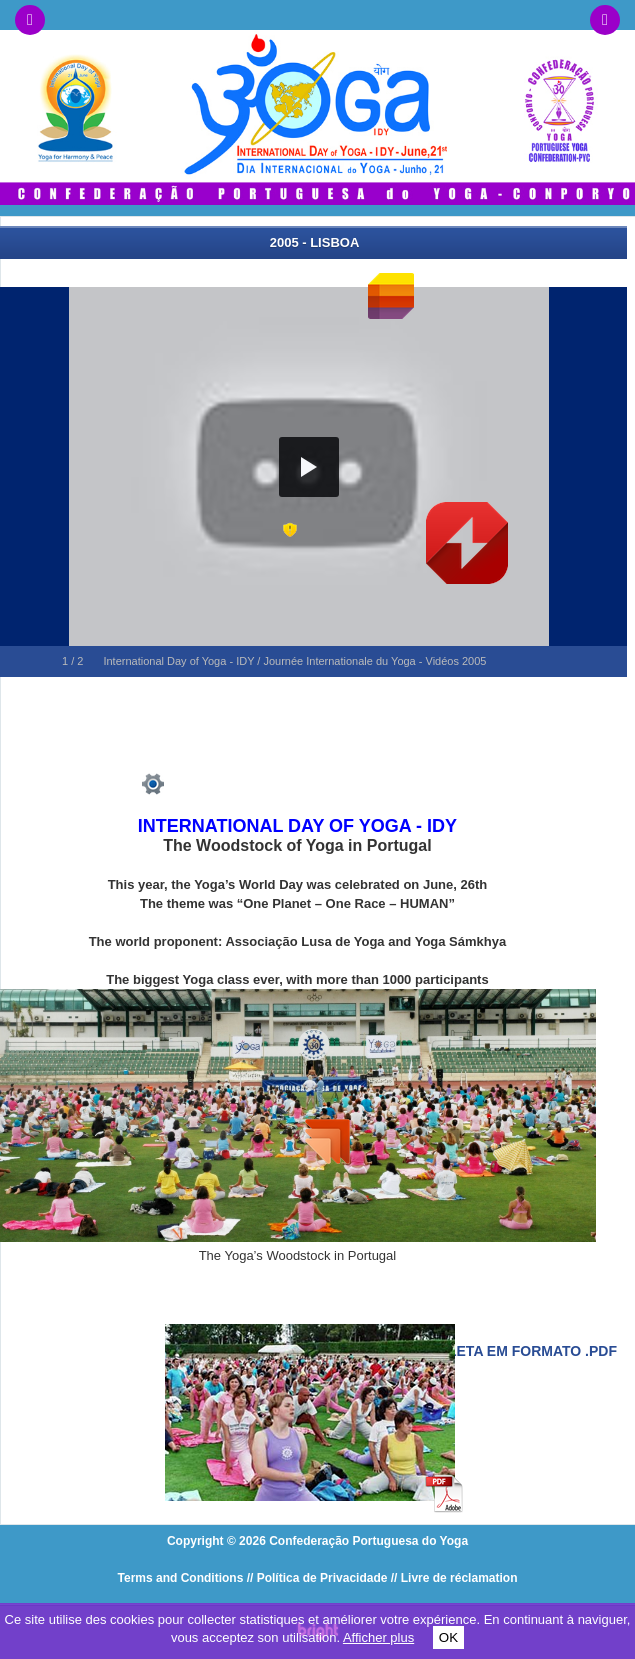 Image resolution: width=635 pixels, height=1659 pixels. What do you see at coordinates (327, 1141) in the screenshot?
I see `open the marketing app` at bounding box center [327, 1141].